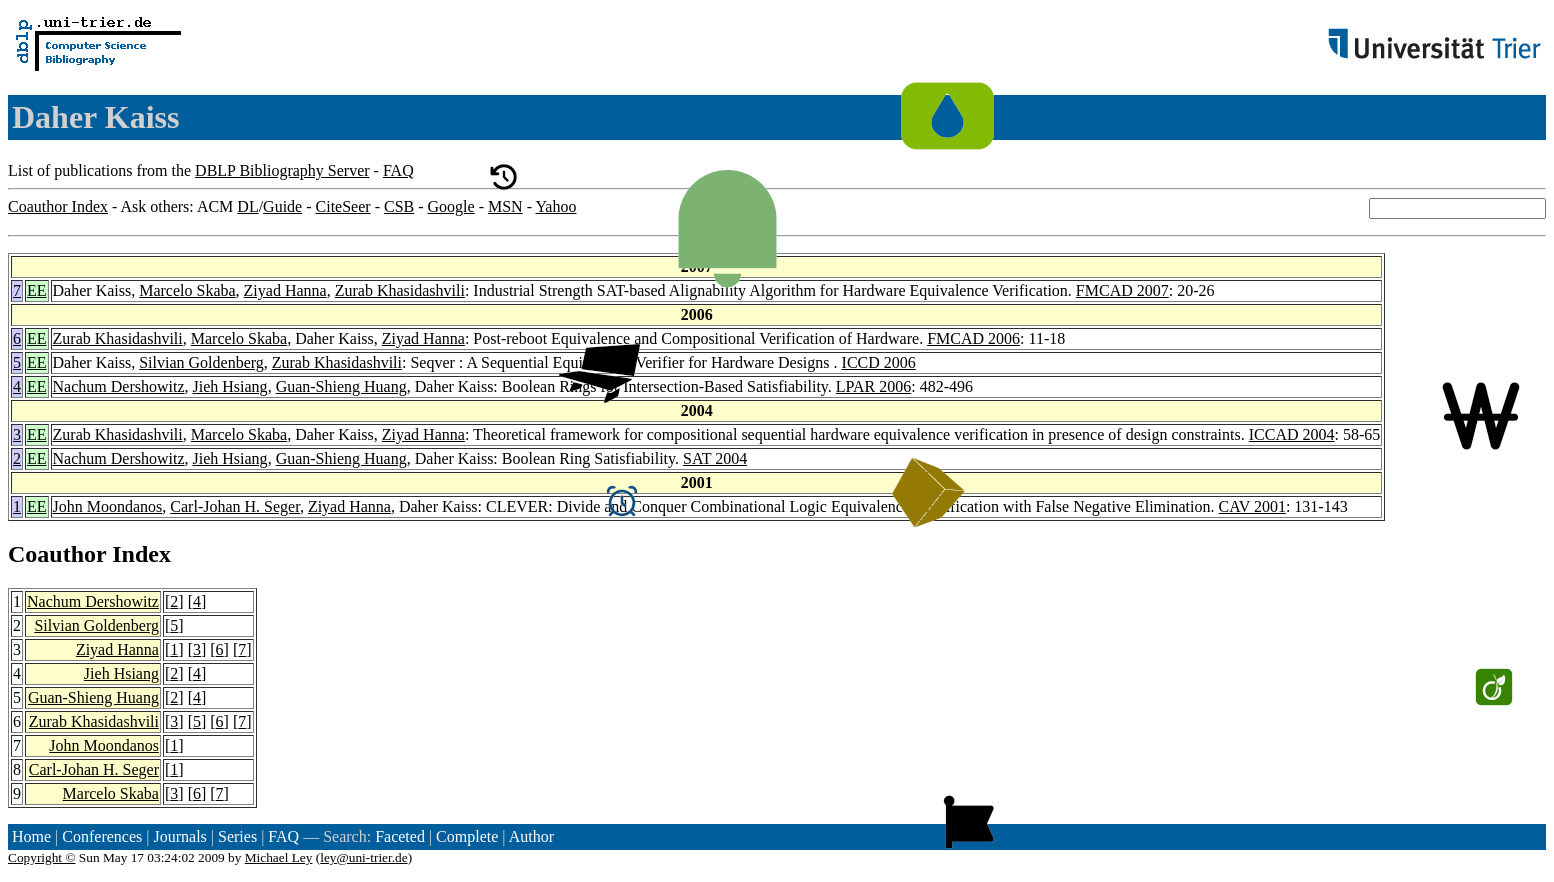  What do you see at coordinates (947, 118) in the screenshot?
I see `lumon industries logo from the TV series severance` at bounding box center [947, 118].